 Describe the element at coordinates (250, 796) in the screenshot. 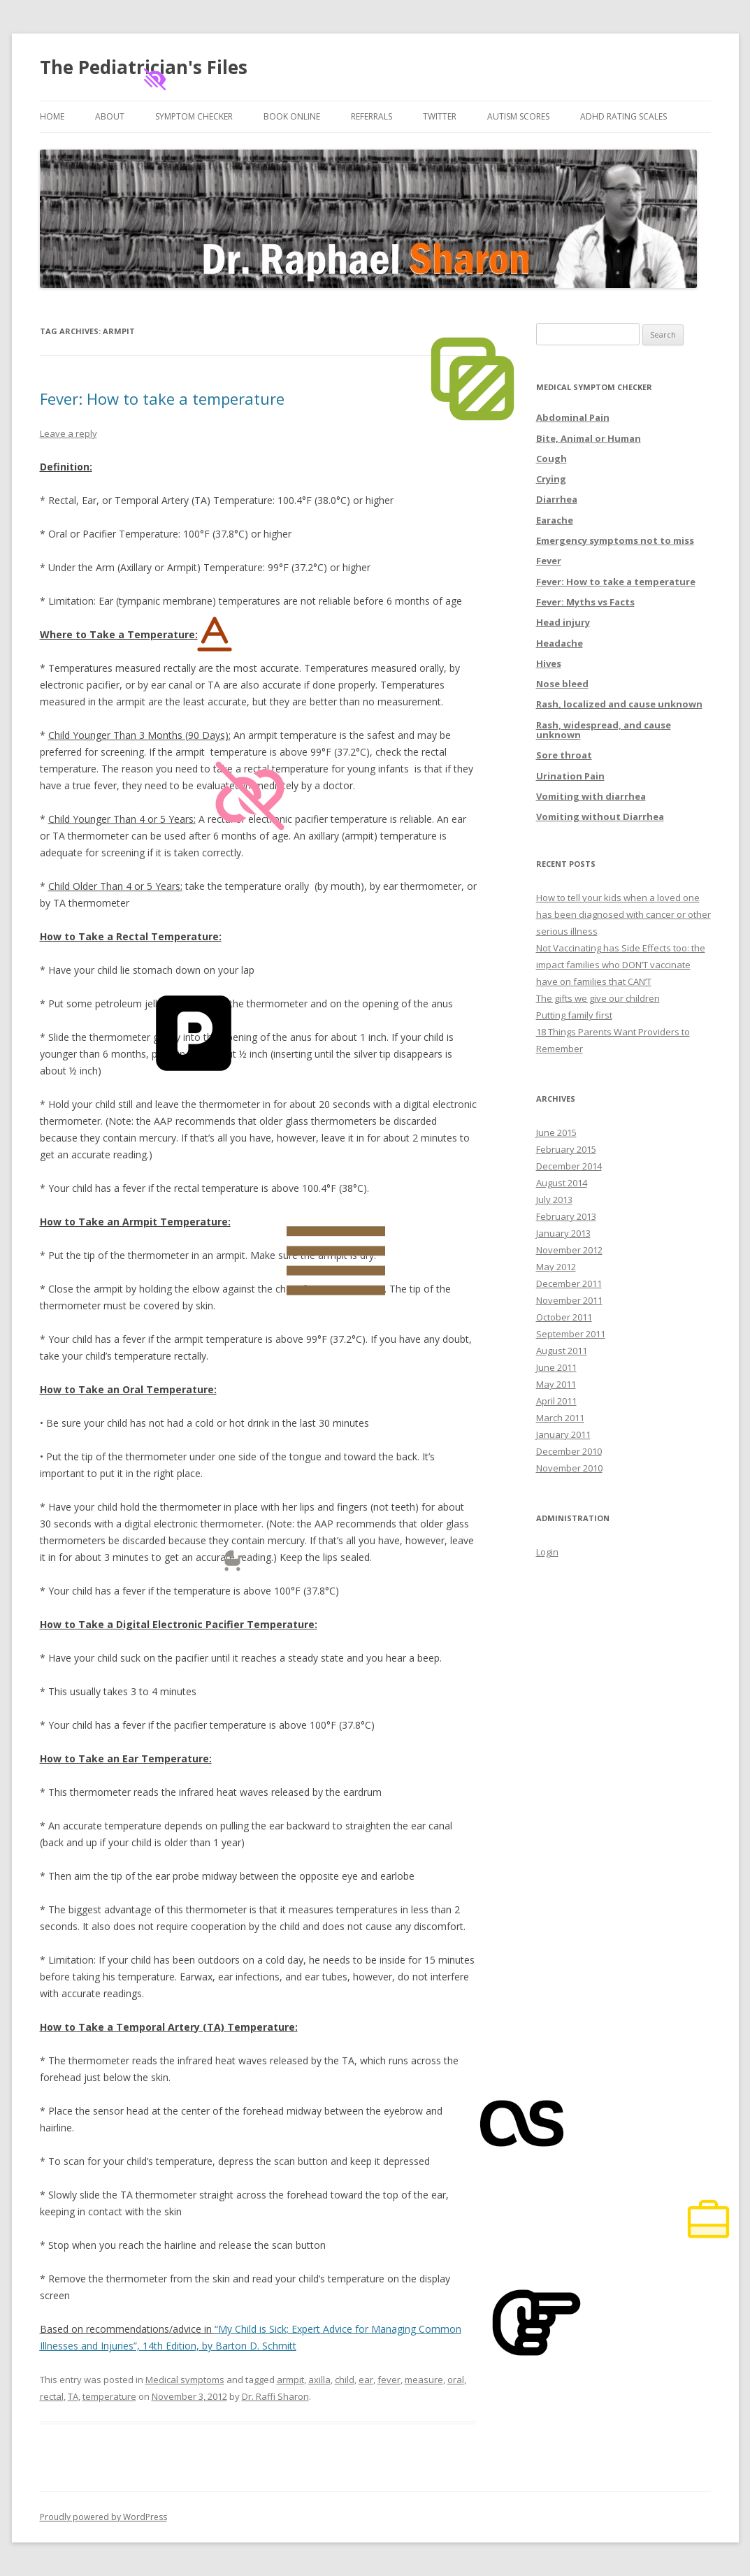

I see `disconnect or remove a linked account` at that location.